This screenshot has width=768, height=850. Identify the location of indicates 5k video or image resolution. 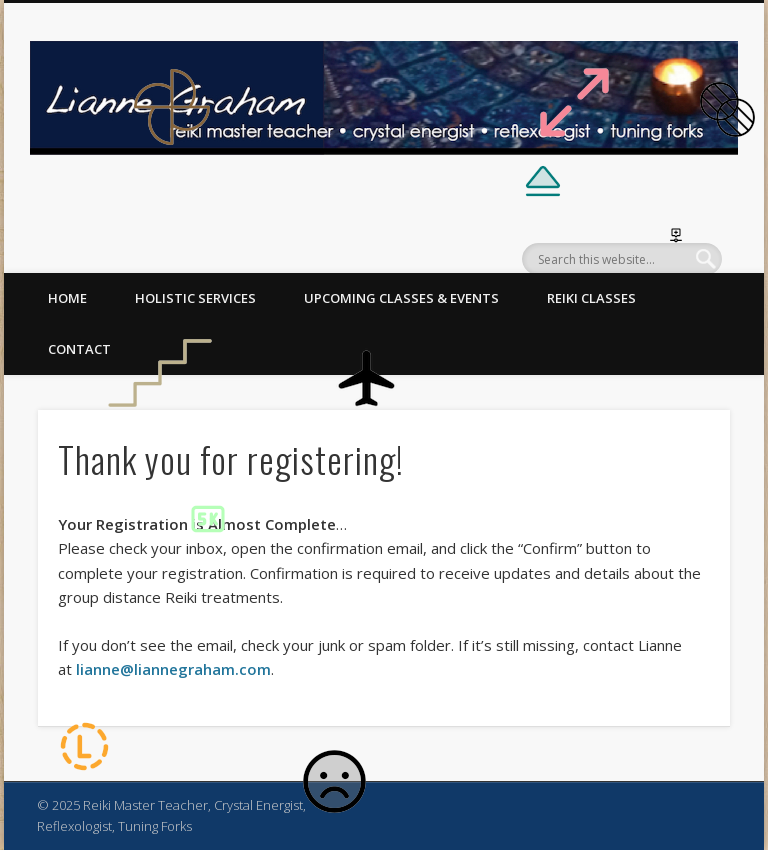
(208, 519).